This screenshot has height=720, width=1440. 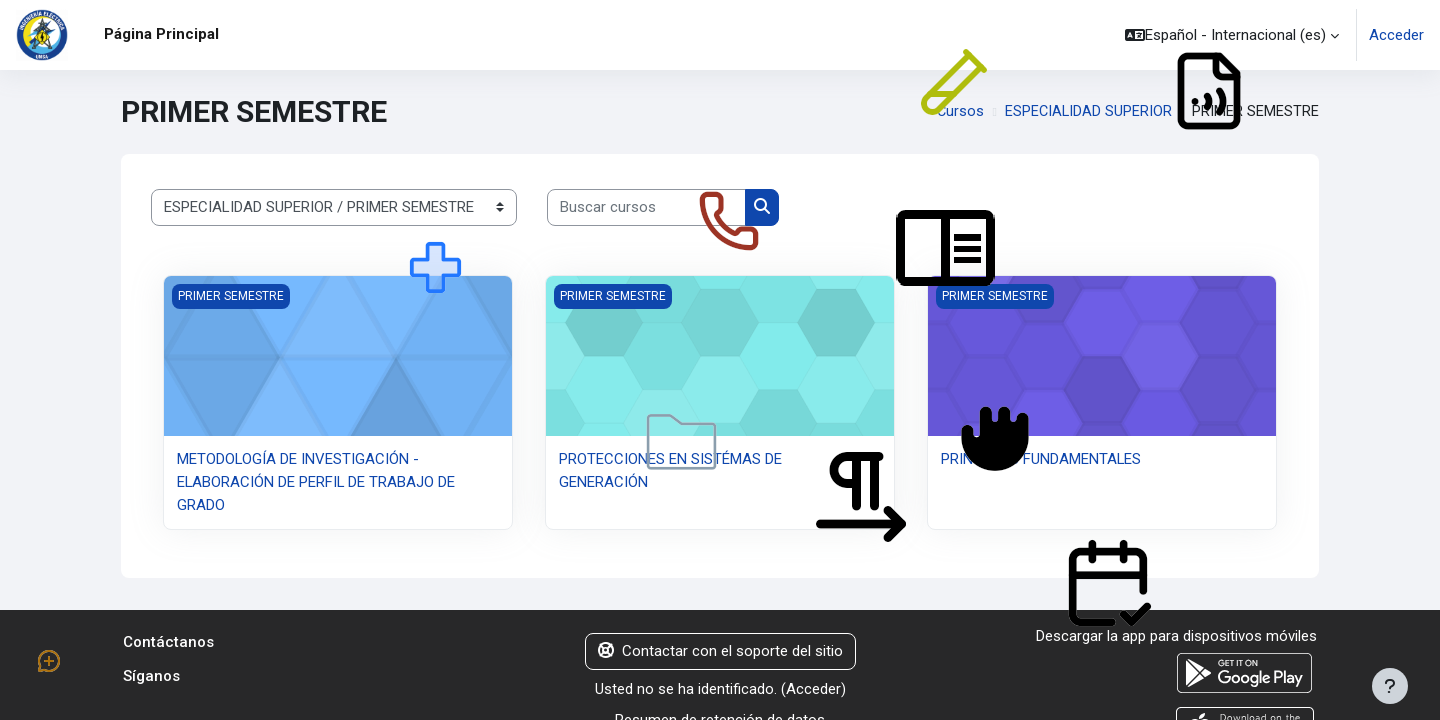 What do you see at coordinates (435, 267) in the screenshot?
I see `access health or medical information` at bounding box center [435, 267].